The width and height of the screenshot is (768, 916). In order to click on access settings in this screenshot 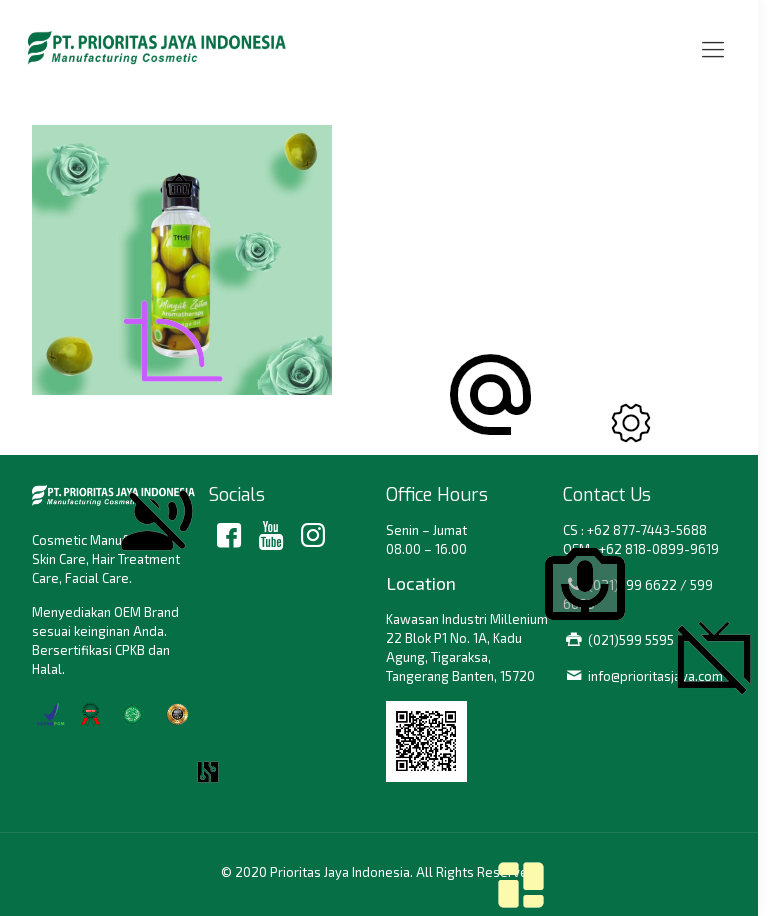, I will do `click(631, 423)`.